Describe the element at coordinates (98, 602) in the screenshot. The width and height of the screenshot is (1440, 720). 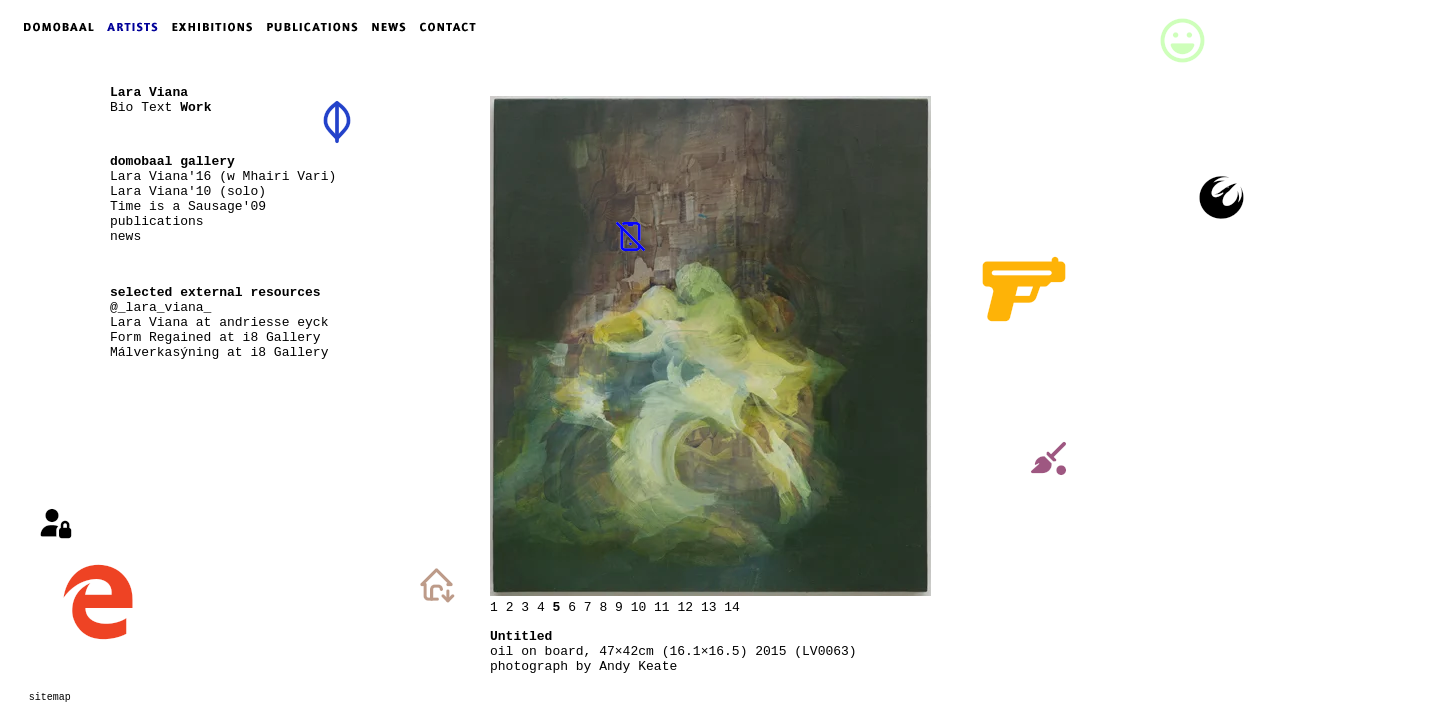
I see `open microsoft edge legacy browser` at that location.